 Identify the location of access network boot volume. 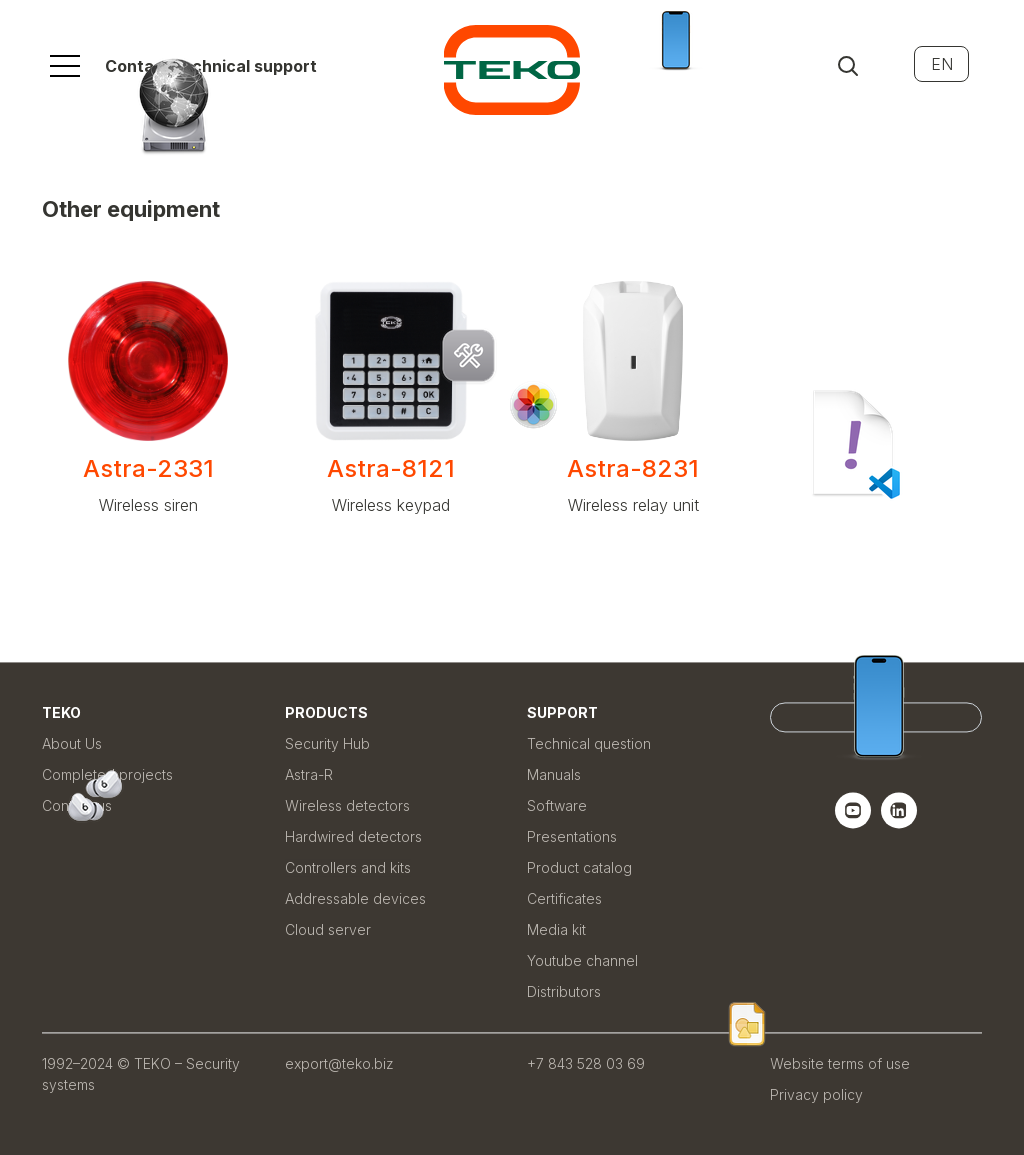
(171, 107).